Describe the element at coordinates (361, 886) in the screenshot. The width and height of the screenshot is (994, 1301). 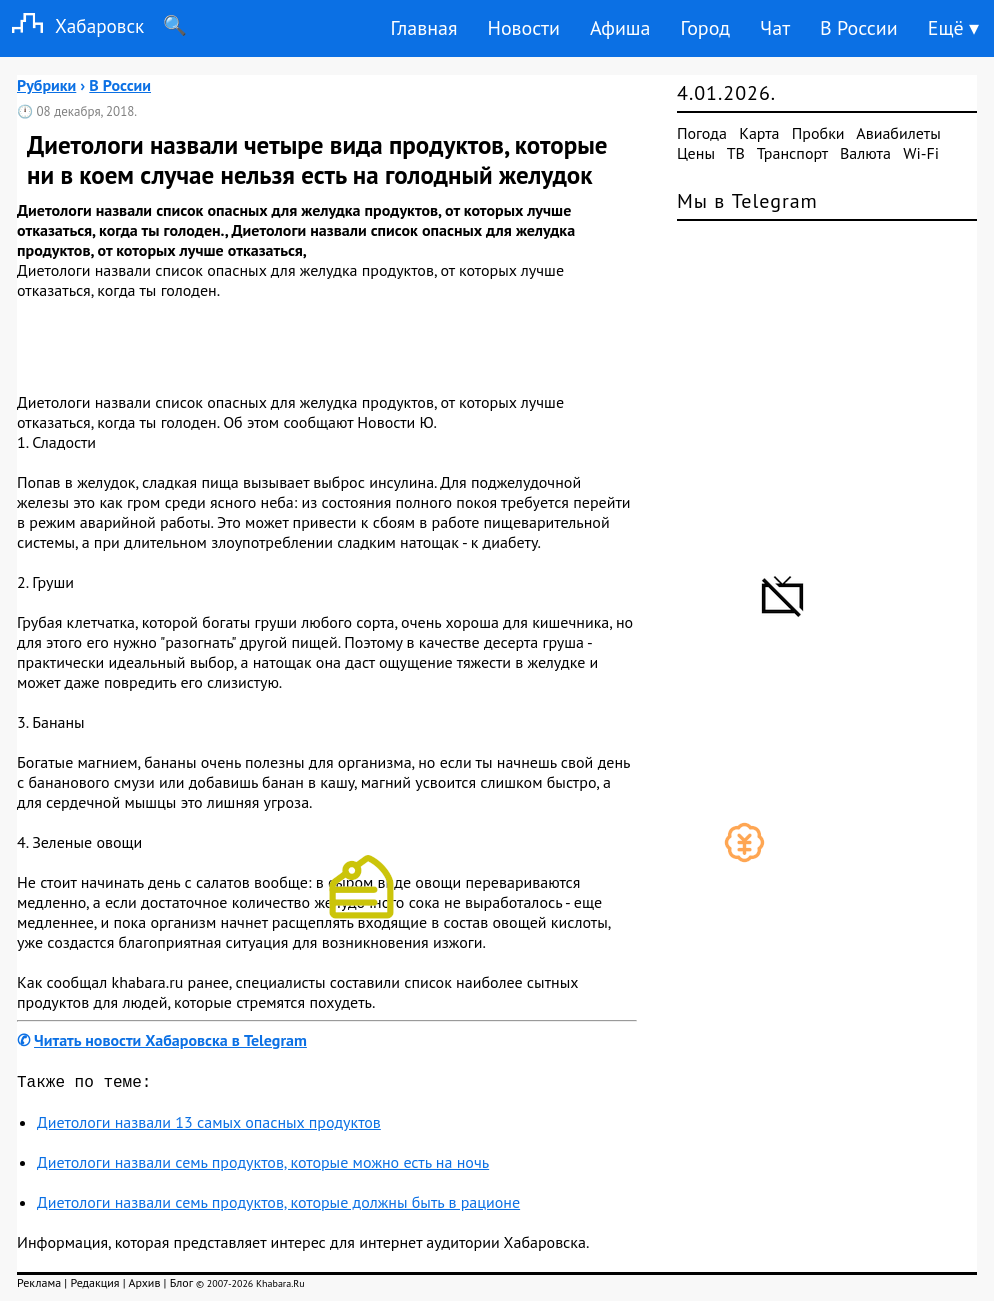
I see `view birthday or celebration reminders` at that location.